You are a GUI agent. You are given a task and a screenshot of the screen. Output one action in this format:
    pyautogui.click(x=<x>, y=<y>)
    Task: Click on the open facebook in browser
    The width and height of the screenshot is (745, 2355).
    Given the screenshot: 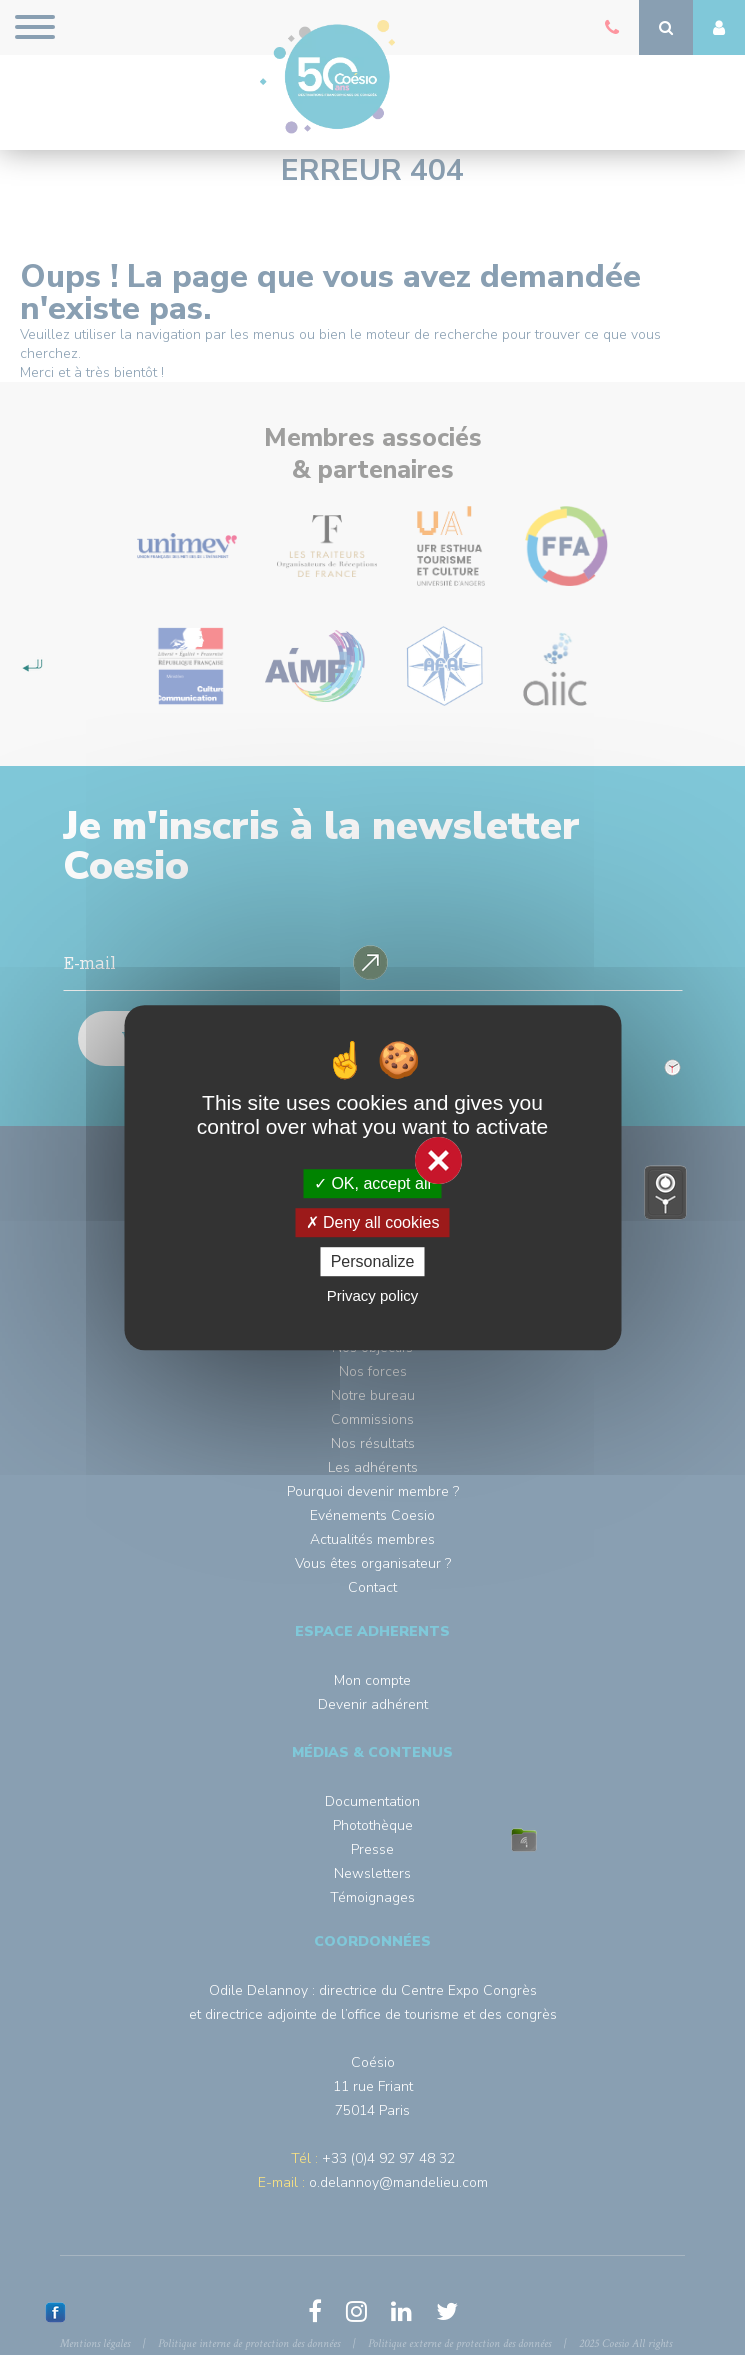 What is the action you would take?
    pyautogui.click(x=55, y=2312)
    